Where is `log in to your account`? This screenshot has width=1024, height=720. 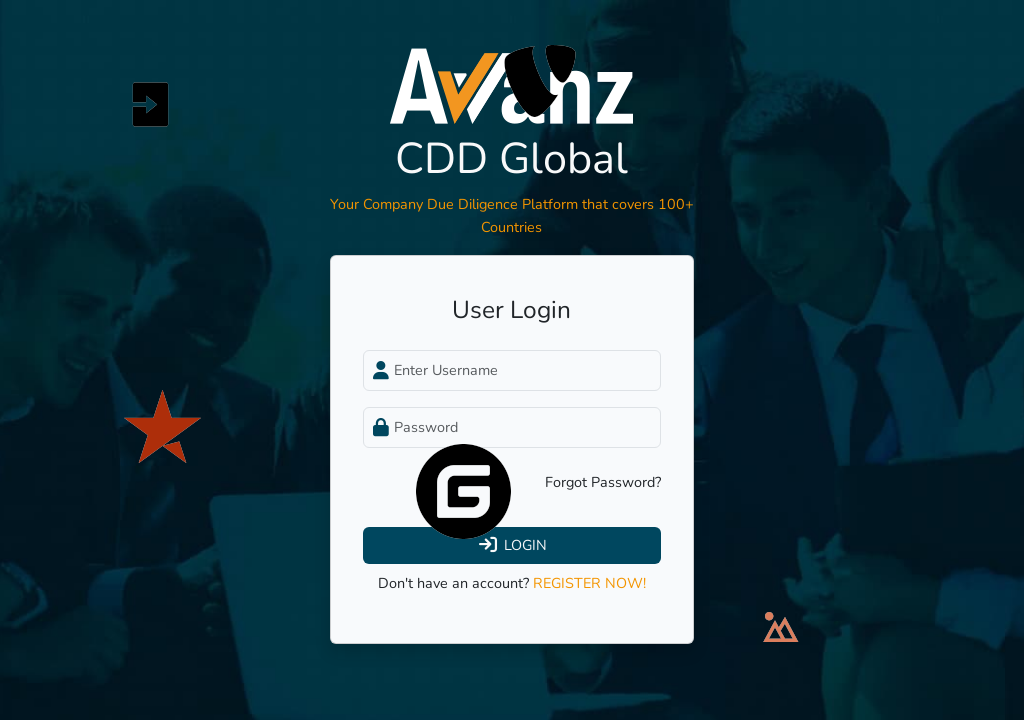 log in to your account is located at coordinates (150, 104).